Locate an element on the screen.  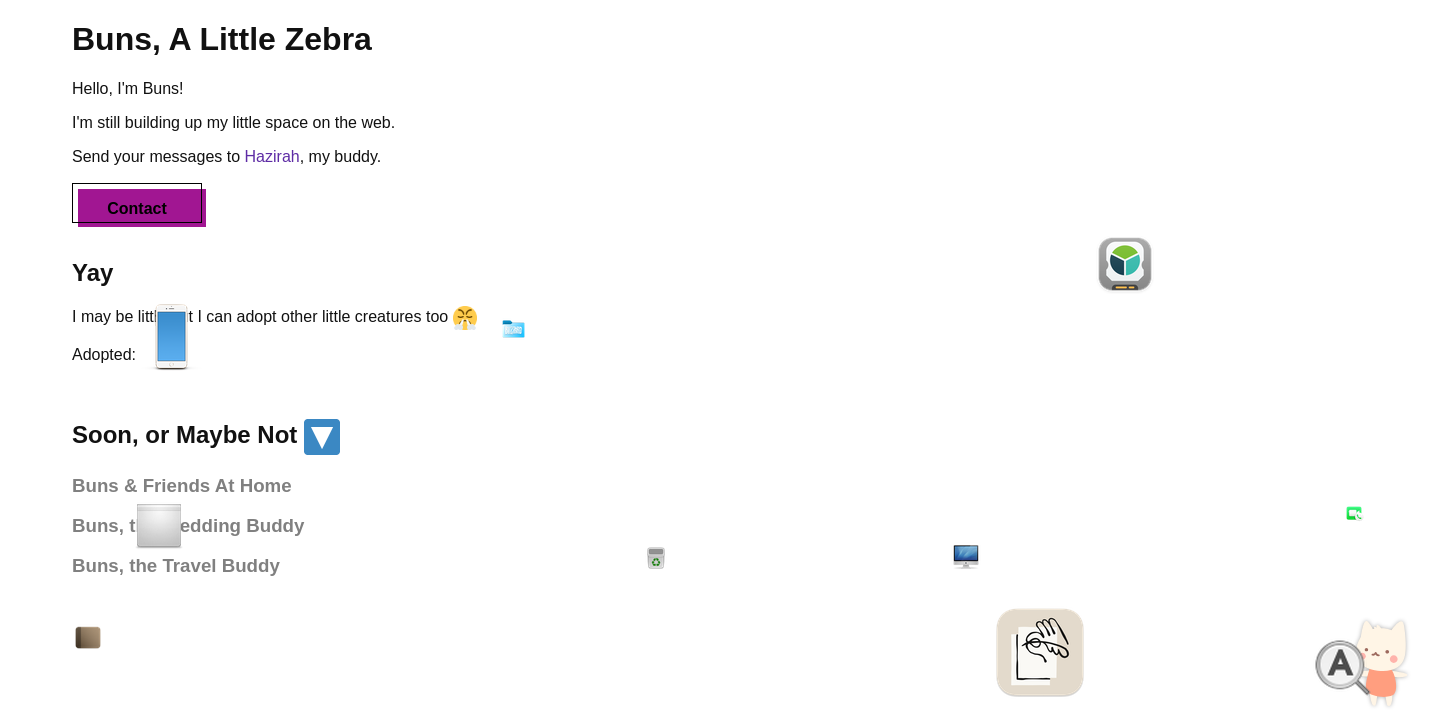
find text or search within a document is located at coordinates (1343, 668).